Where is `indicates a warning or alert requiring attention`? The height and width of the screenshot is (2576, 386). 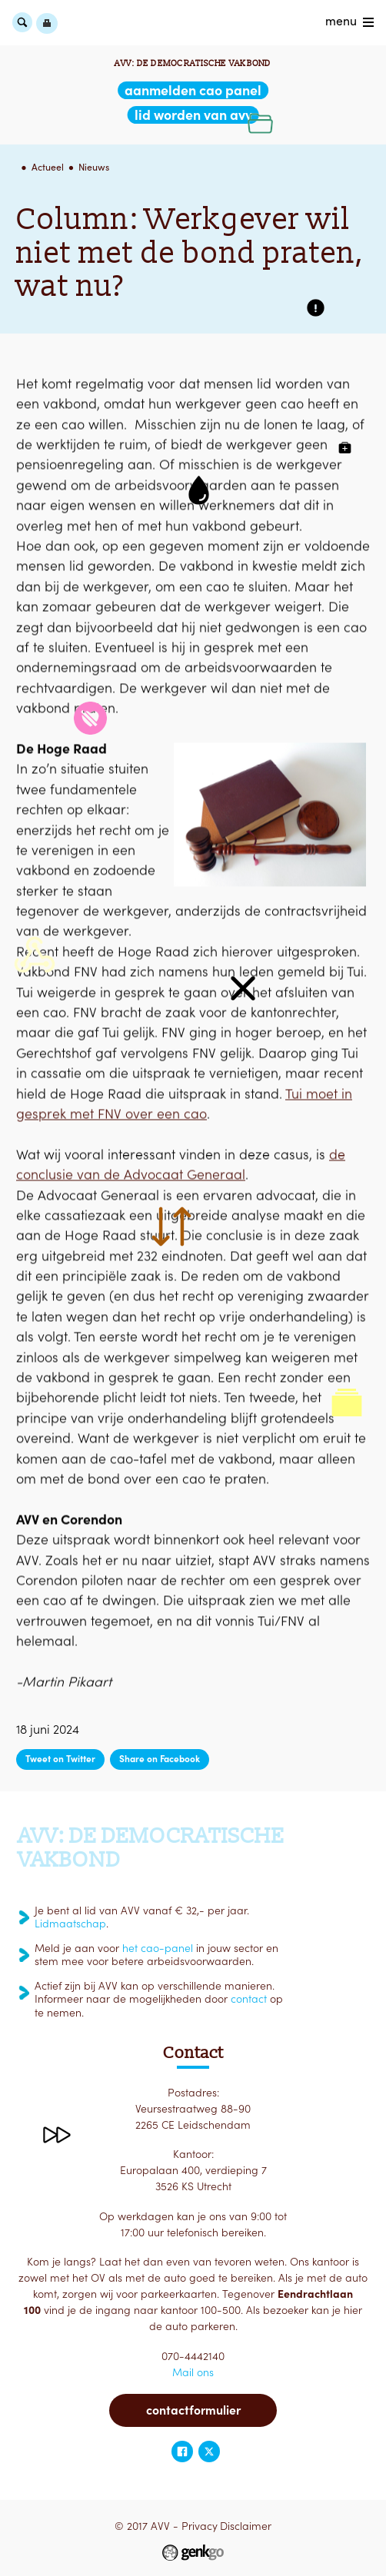 indicates a warning or alert requiring attention is located at coordinates (315, 307).